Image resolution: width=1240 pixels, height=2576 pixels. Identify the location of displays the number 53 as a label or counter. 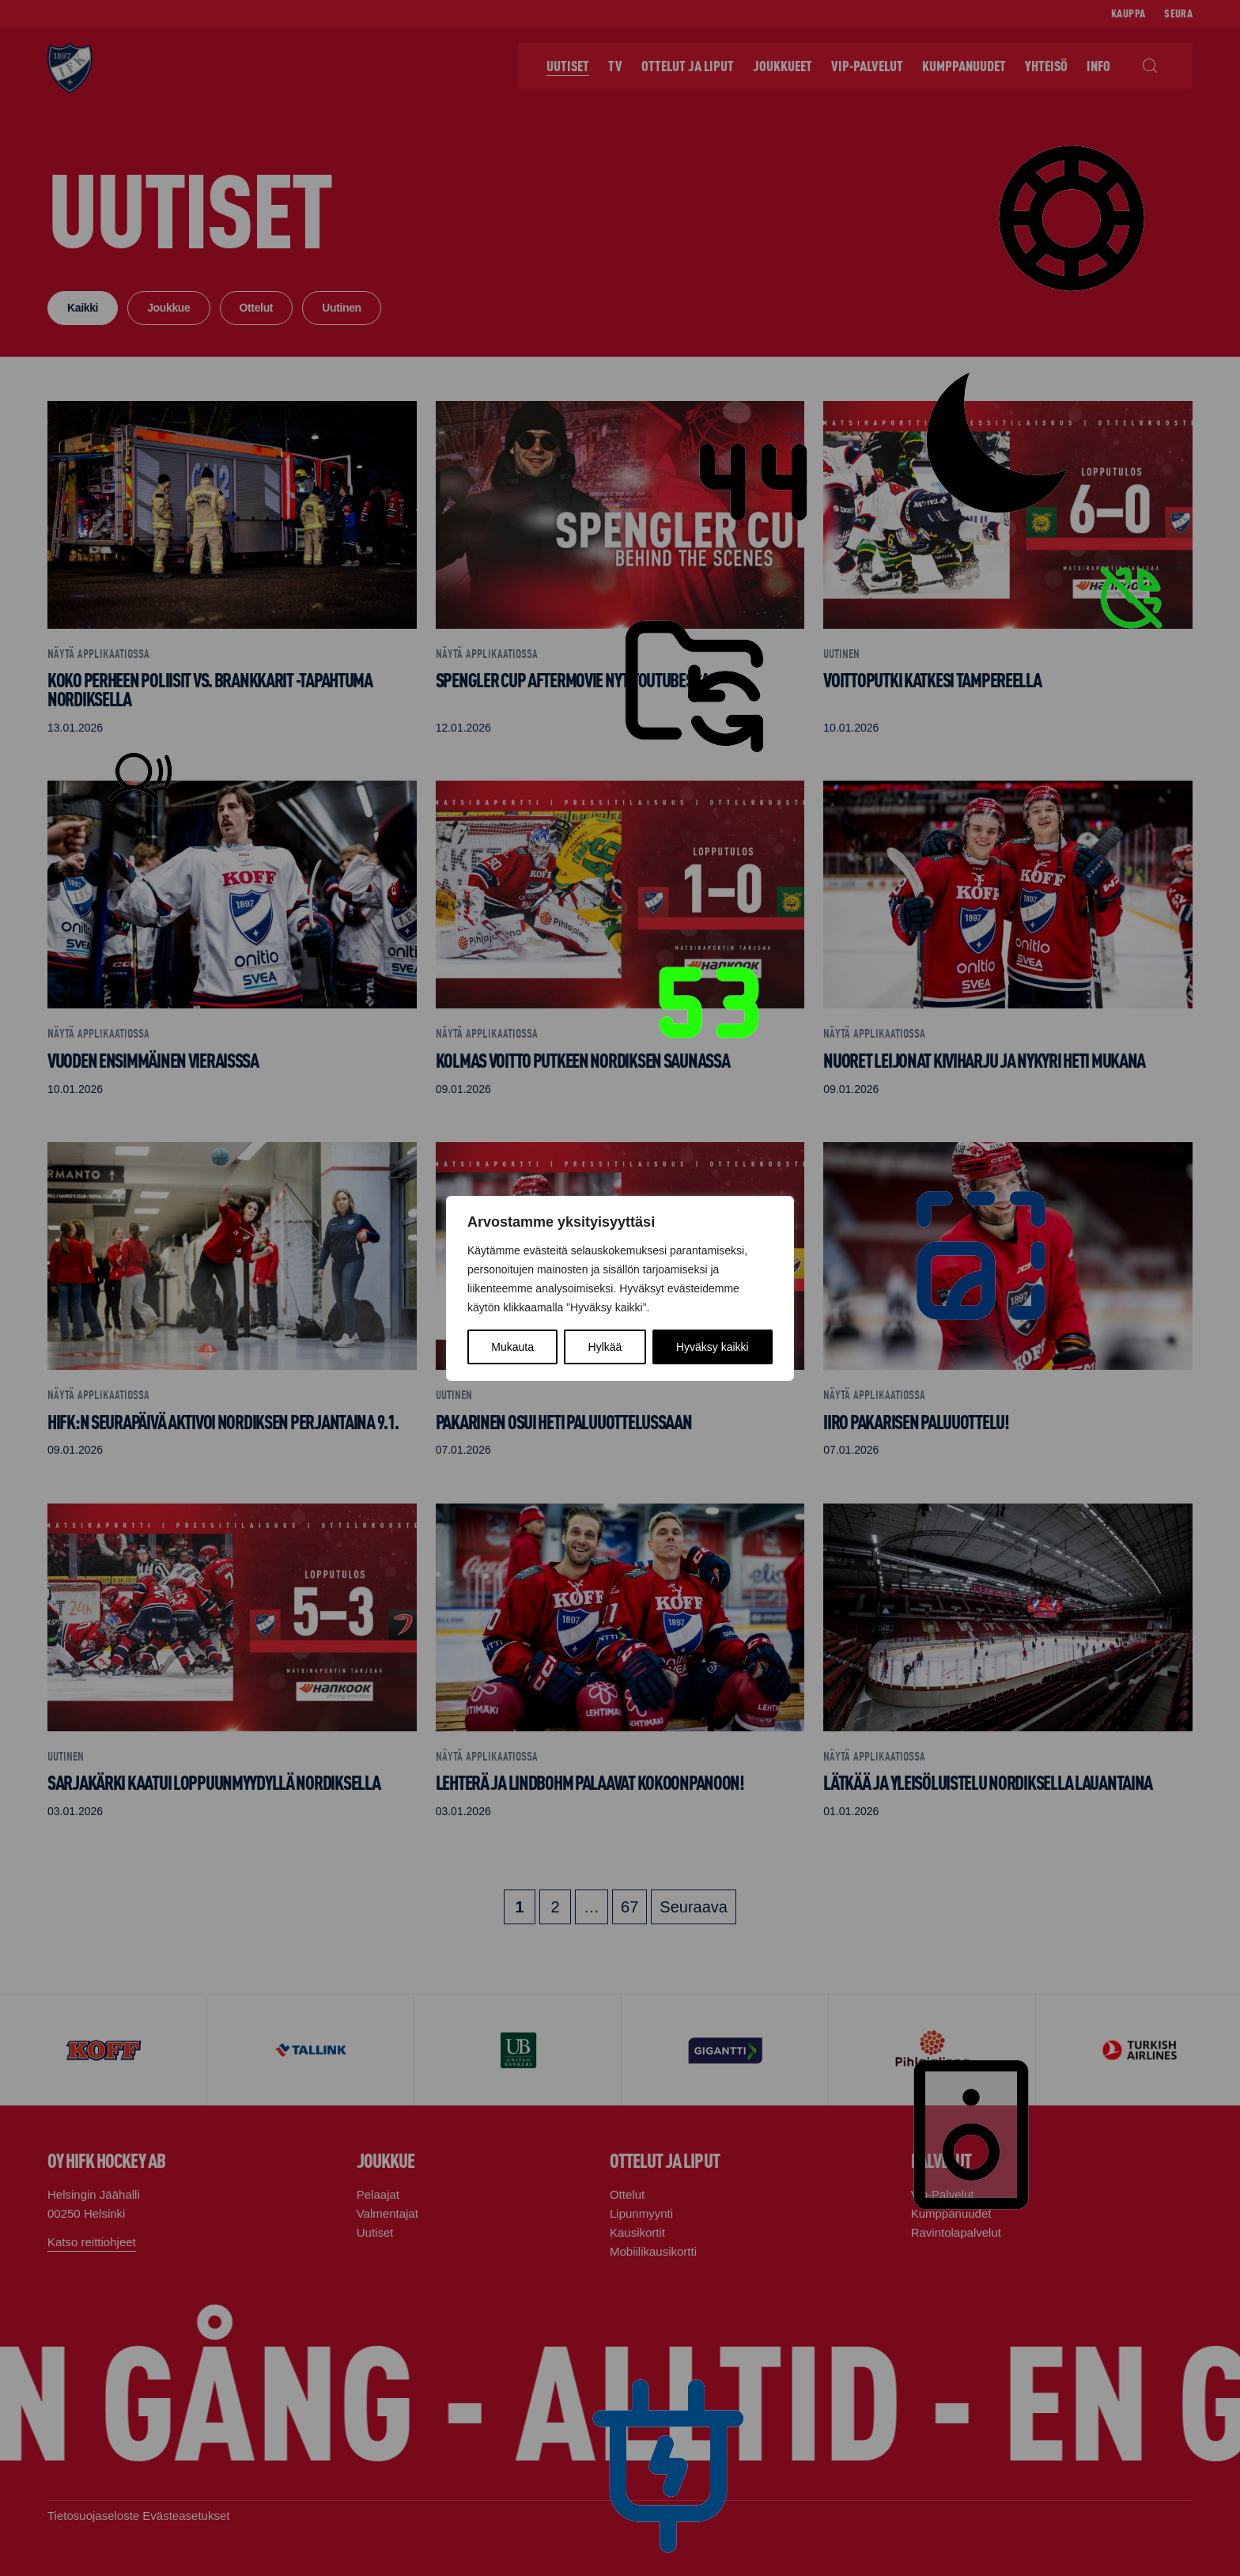
(709, 1002).